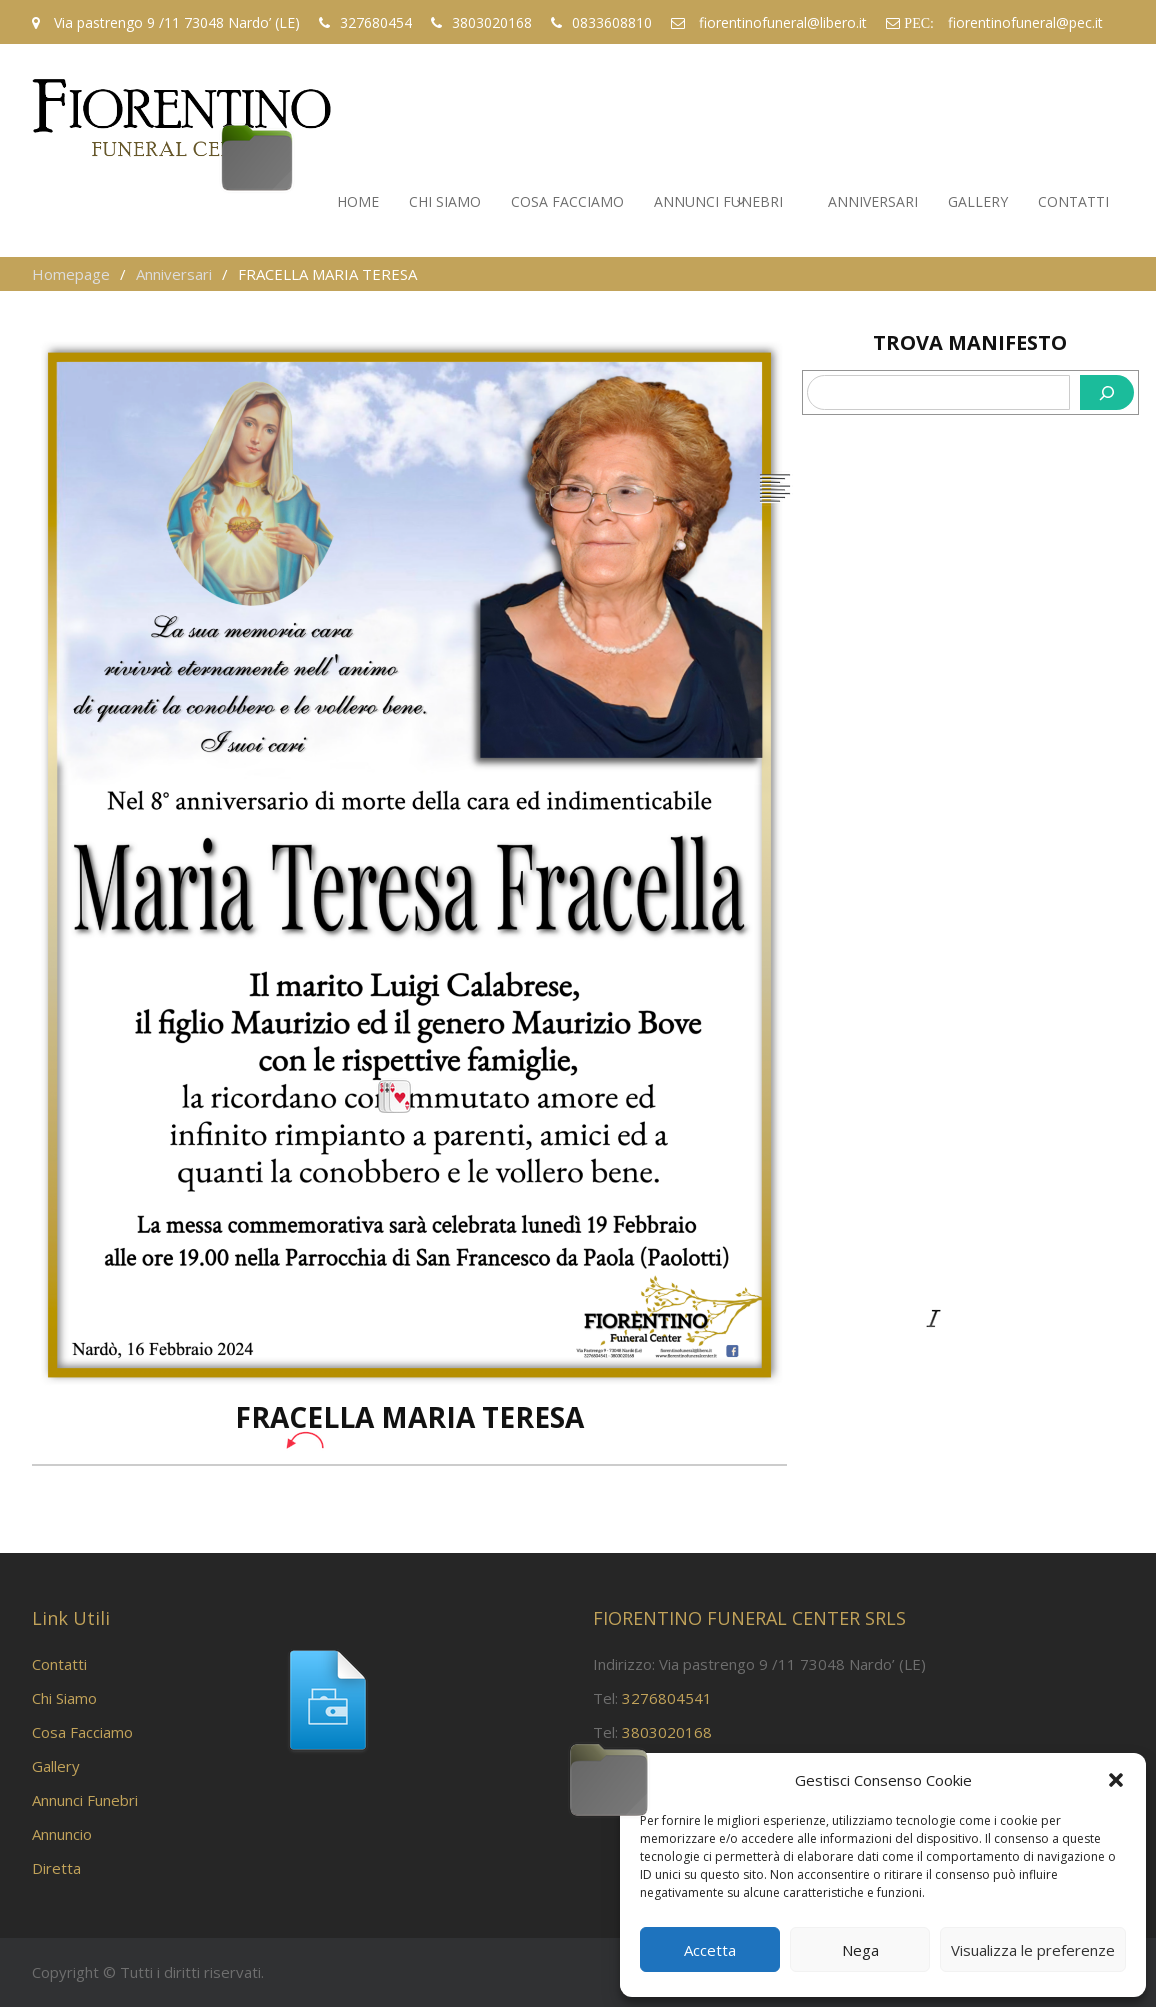 The height and width of the screenshot is (2007, 1156). I want to click on align text to the left, so click(775, 488).